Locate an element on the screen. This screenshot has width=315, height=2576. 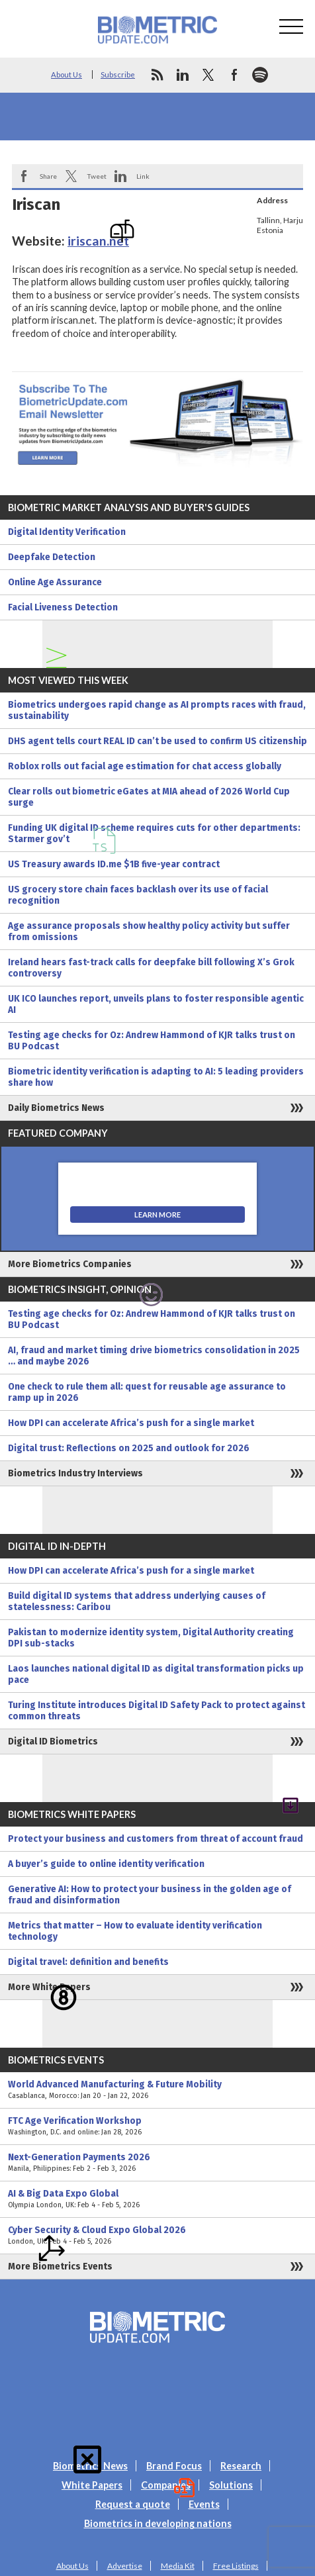
access your mailbox or inbox is located at coordinates (122, 231).